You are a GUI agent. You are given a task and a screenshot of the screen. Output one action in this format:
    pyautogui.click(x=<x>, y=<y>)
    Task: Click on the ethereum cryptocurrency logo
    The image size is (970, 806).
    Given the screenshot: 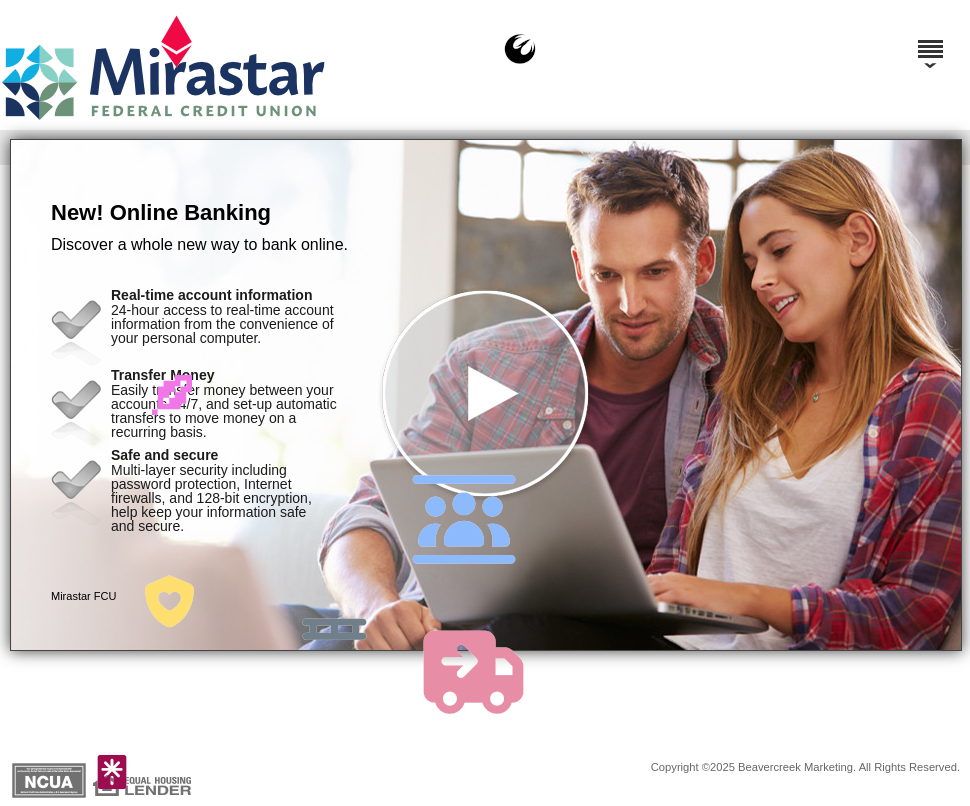 What is the action you would take?
    pyautogui.click(x=176, y=41)
    